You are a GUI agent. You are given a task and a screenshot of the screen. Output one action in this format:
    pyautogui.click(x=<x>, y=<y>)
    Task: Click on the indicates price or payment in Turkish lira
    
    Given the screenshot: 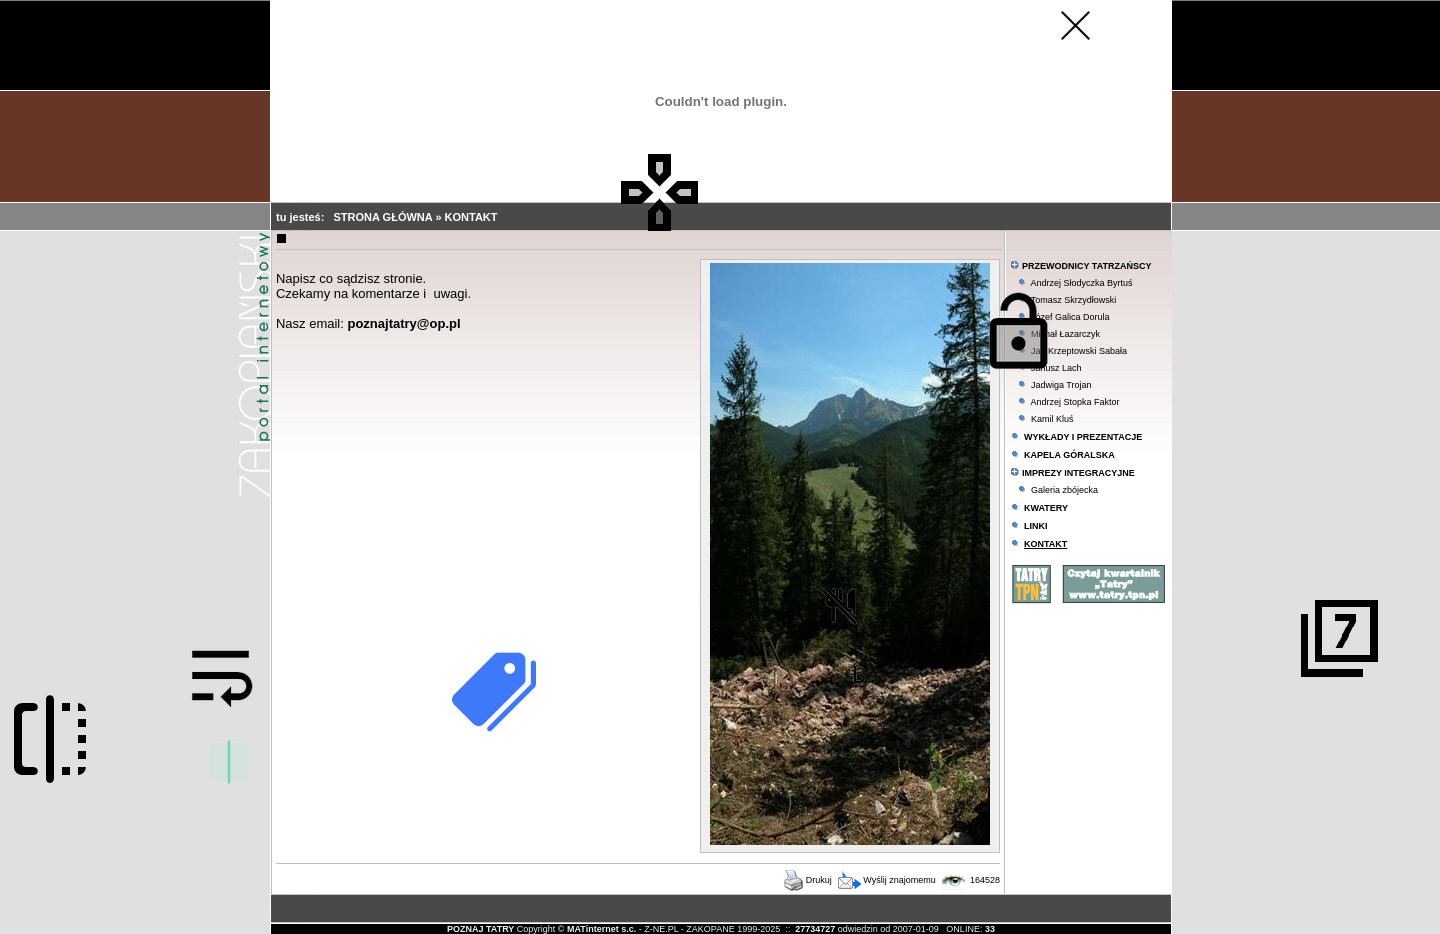 What is the action you would take?
    pyautogui.click(x=857, y=674)
    